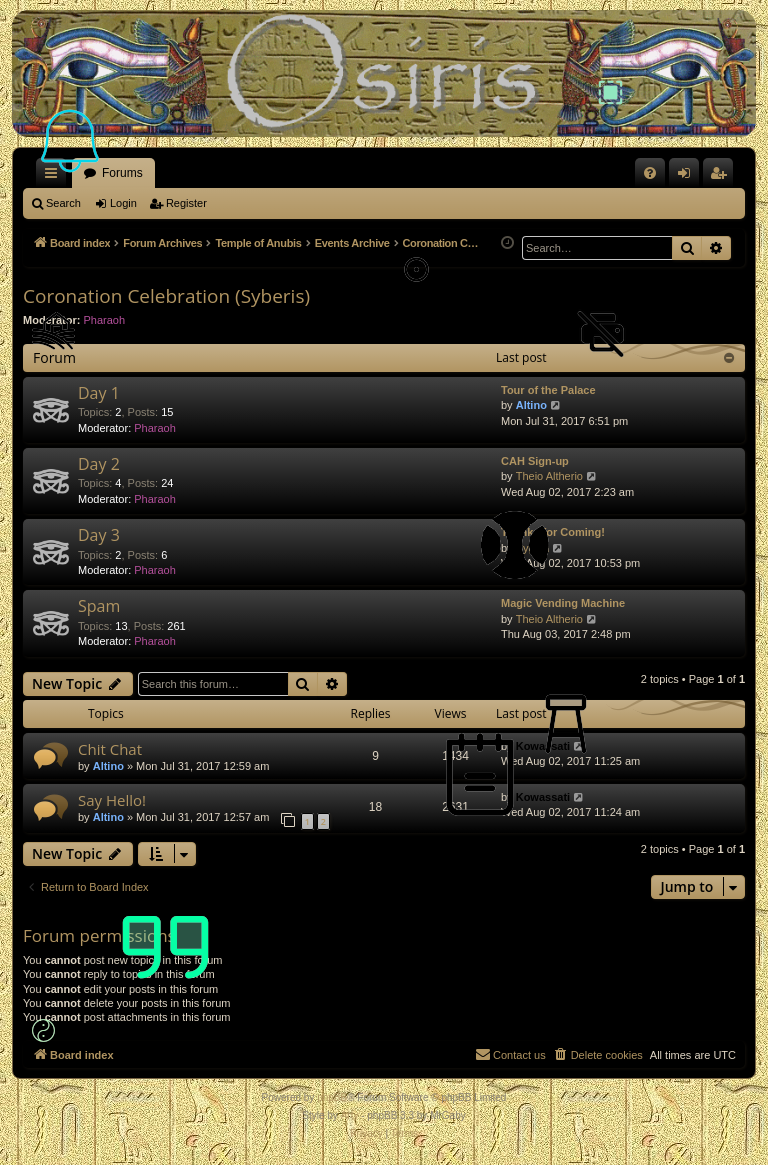 The width and height of the screenshot is (768, 1165). What do you see at coordinates (43, 1030) in the screenshot?
I see `toggle balance or harmony mode` at bounding box center [43, 1030].